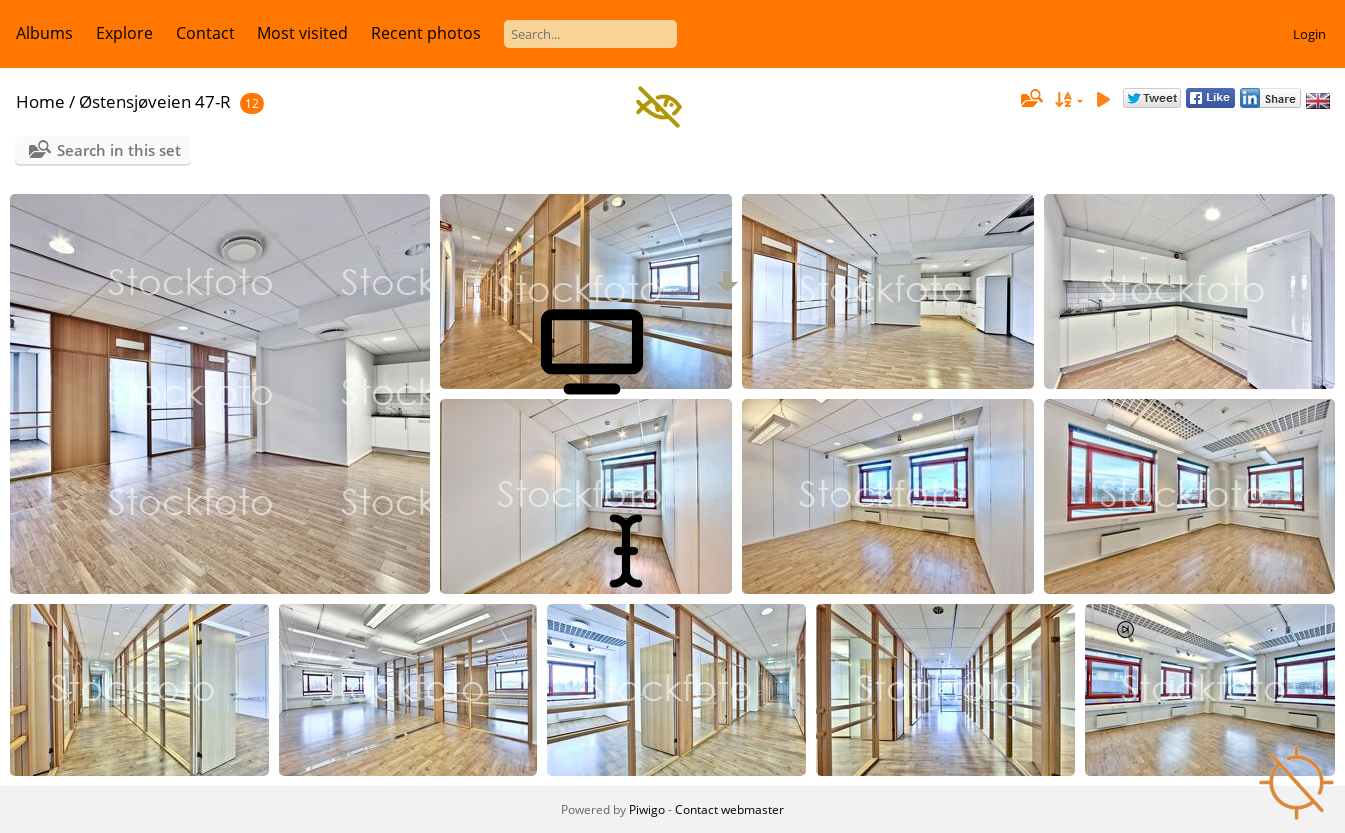 The width and height of the screenshot is (1345, 833). Describe the element at coordinates (727, 282) in the screenshot. I see `download a file or content` at that location.